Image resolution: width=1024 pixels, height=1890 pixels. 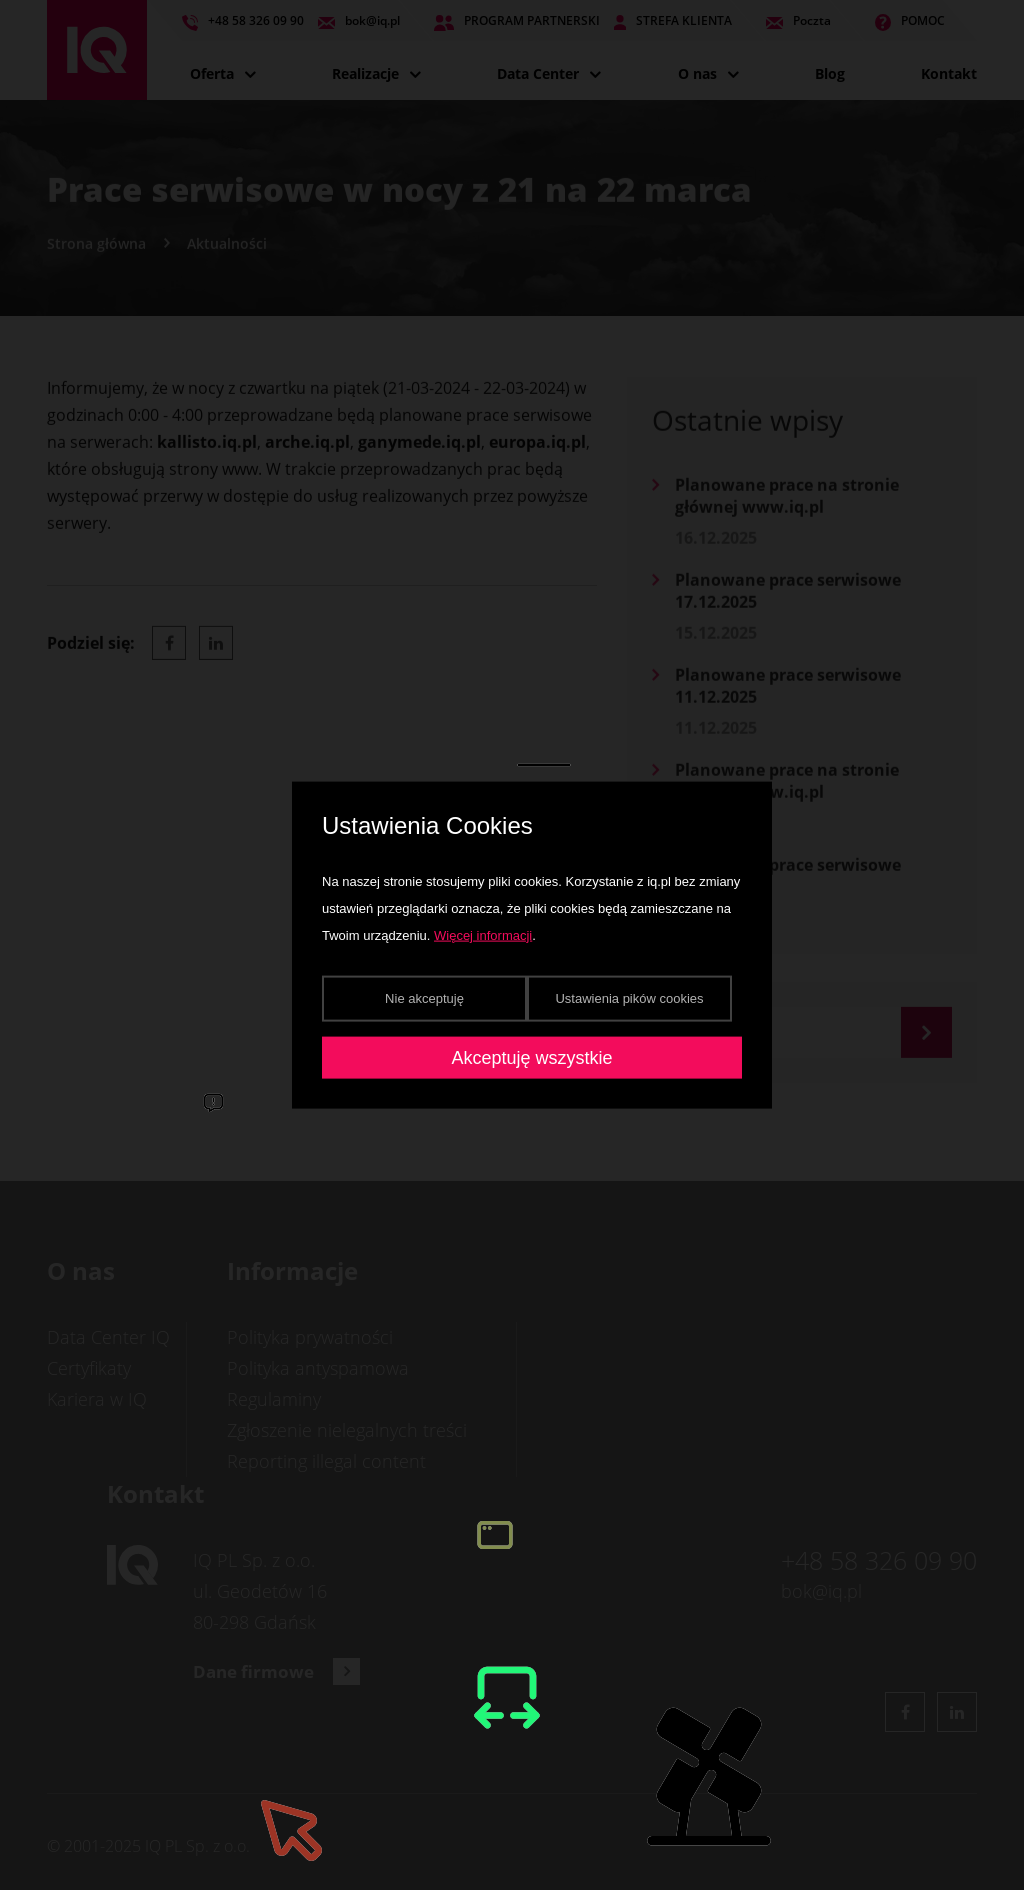 I want to click on decrease quantity or value, so click(x=544, y=765).